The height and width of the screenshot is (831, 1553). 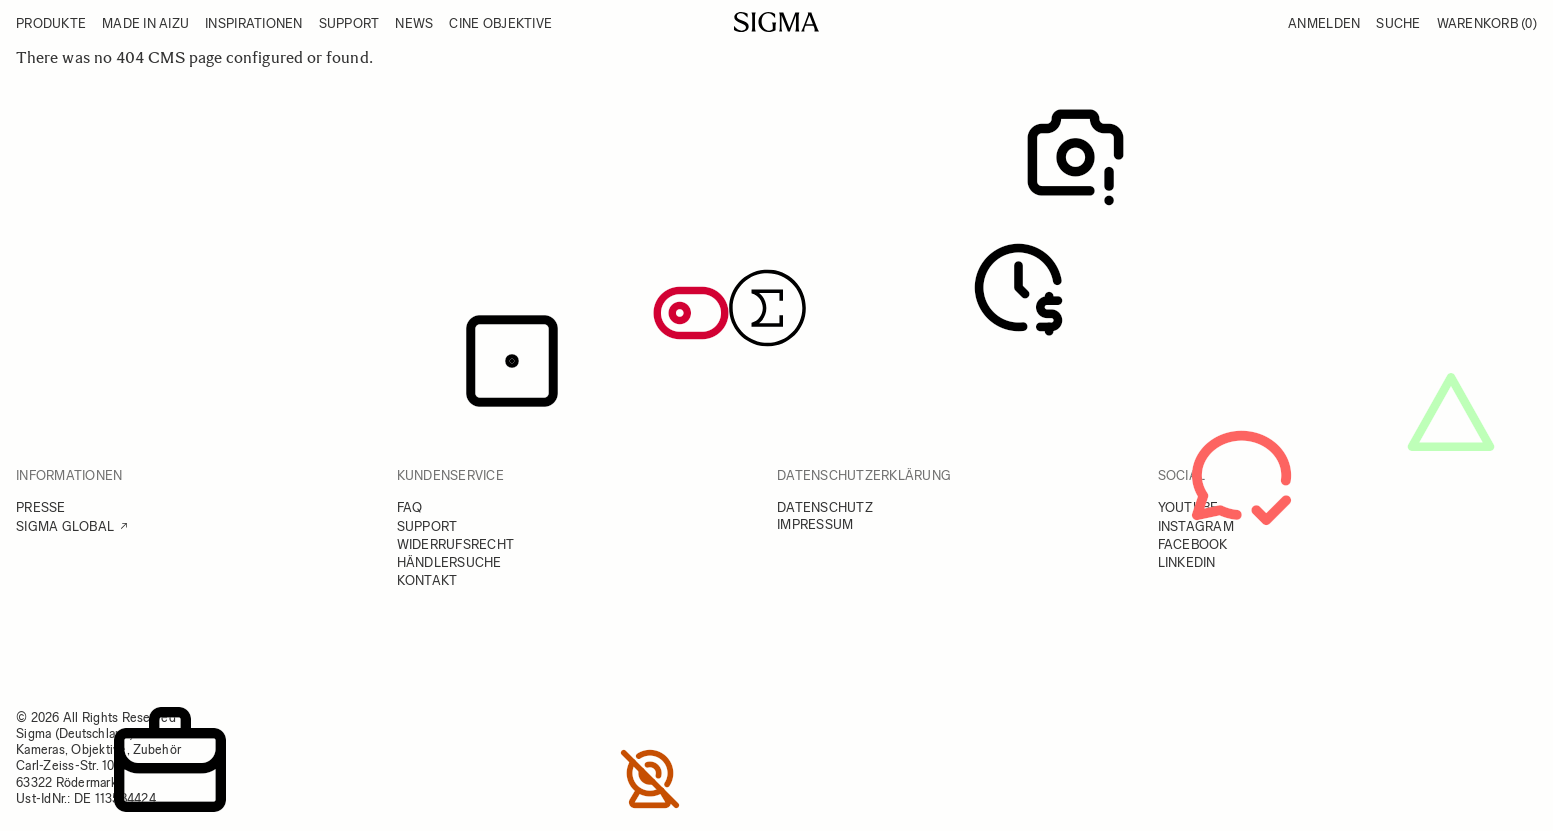 I want to click on visit zeit/vercel website or documentation, so click(x=1451, y=412).